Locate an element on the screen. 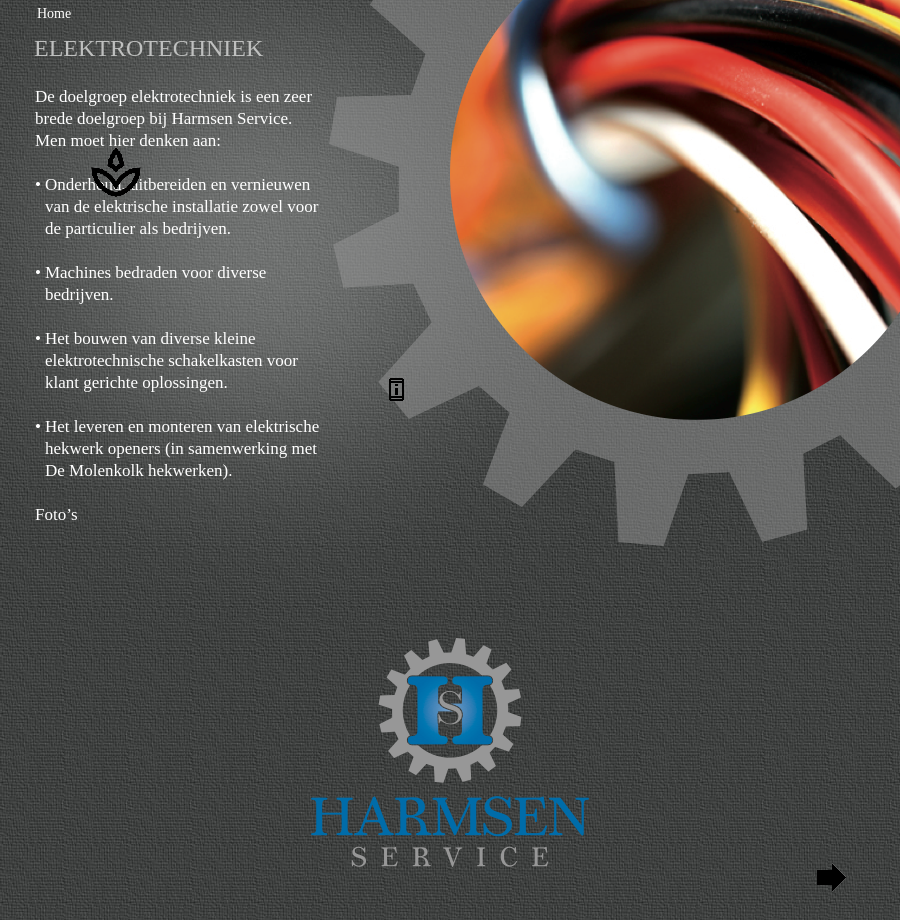  forward an email or message is located at coordinates (831, 877).